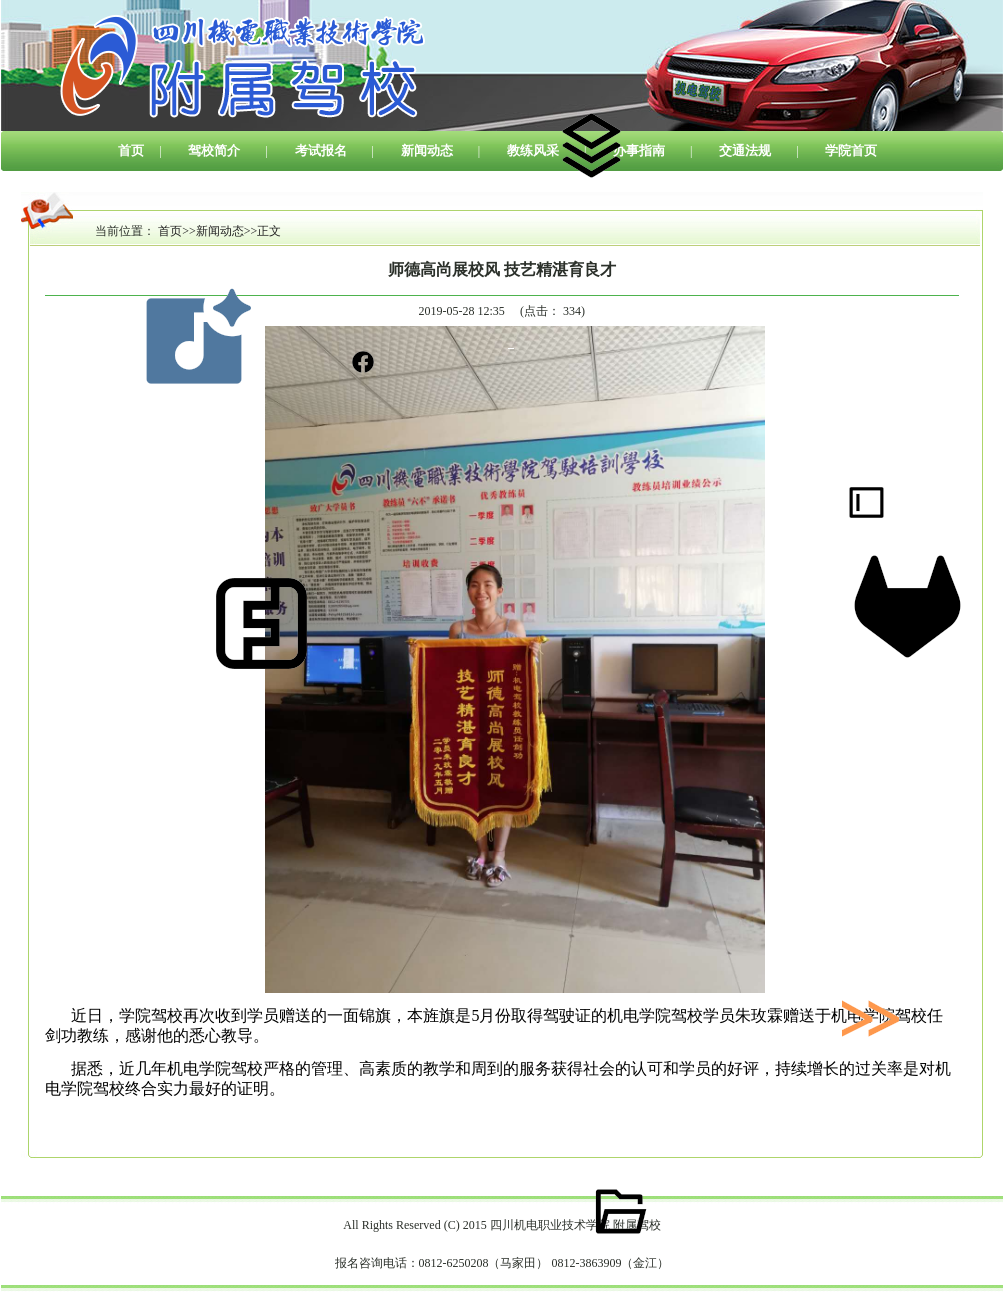 Image resolution: width=1004 pixels, height=1292 pixels. Describe the element at coordinates (870, 1018) in the screenshot. I see `cobalt app or service logo` at that location.